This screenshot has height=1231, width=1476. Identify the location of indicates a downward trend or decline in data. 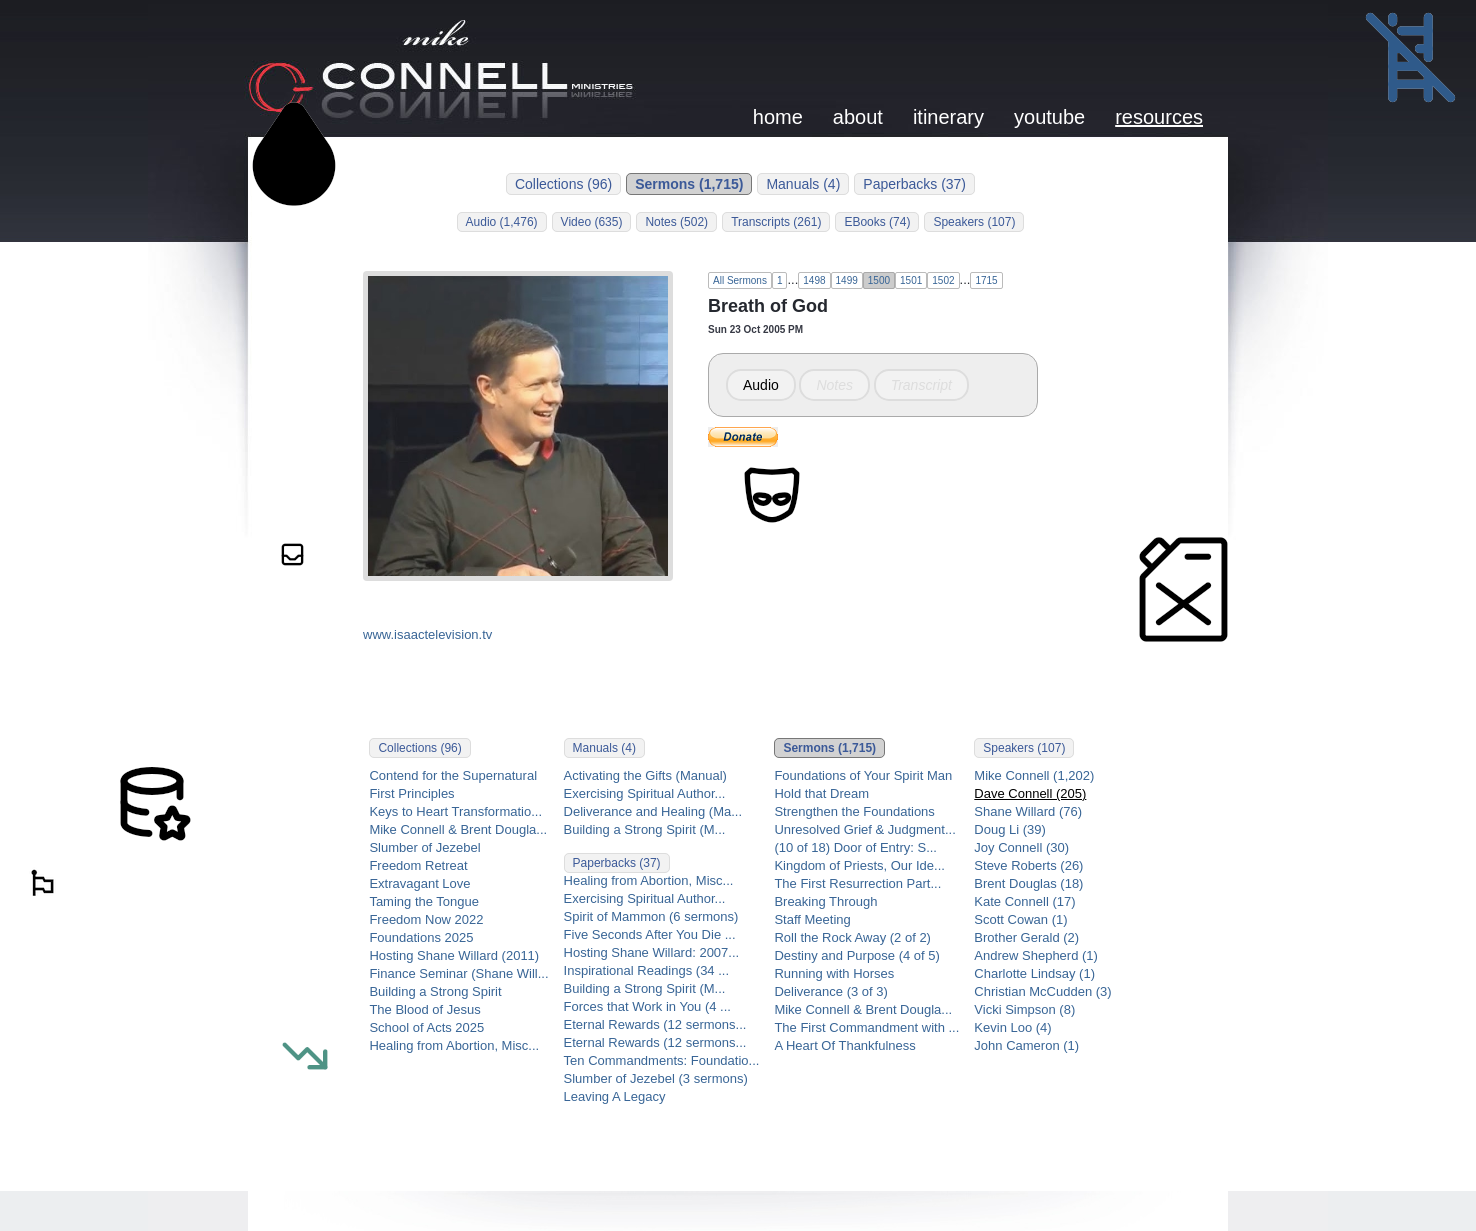
(305, 1056).